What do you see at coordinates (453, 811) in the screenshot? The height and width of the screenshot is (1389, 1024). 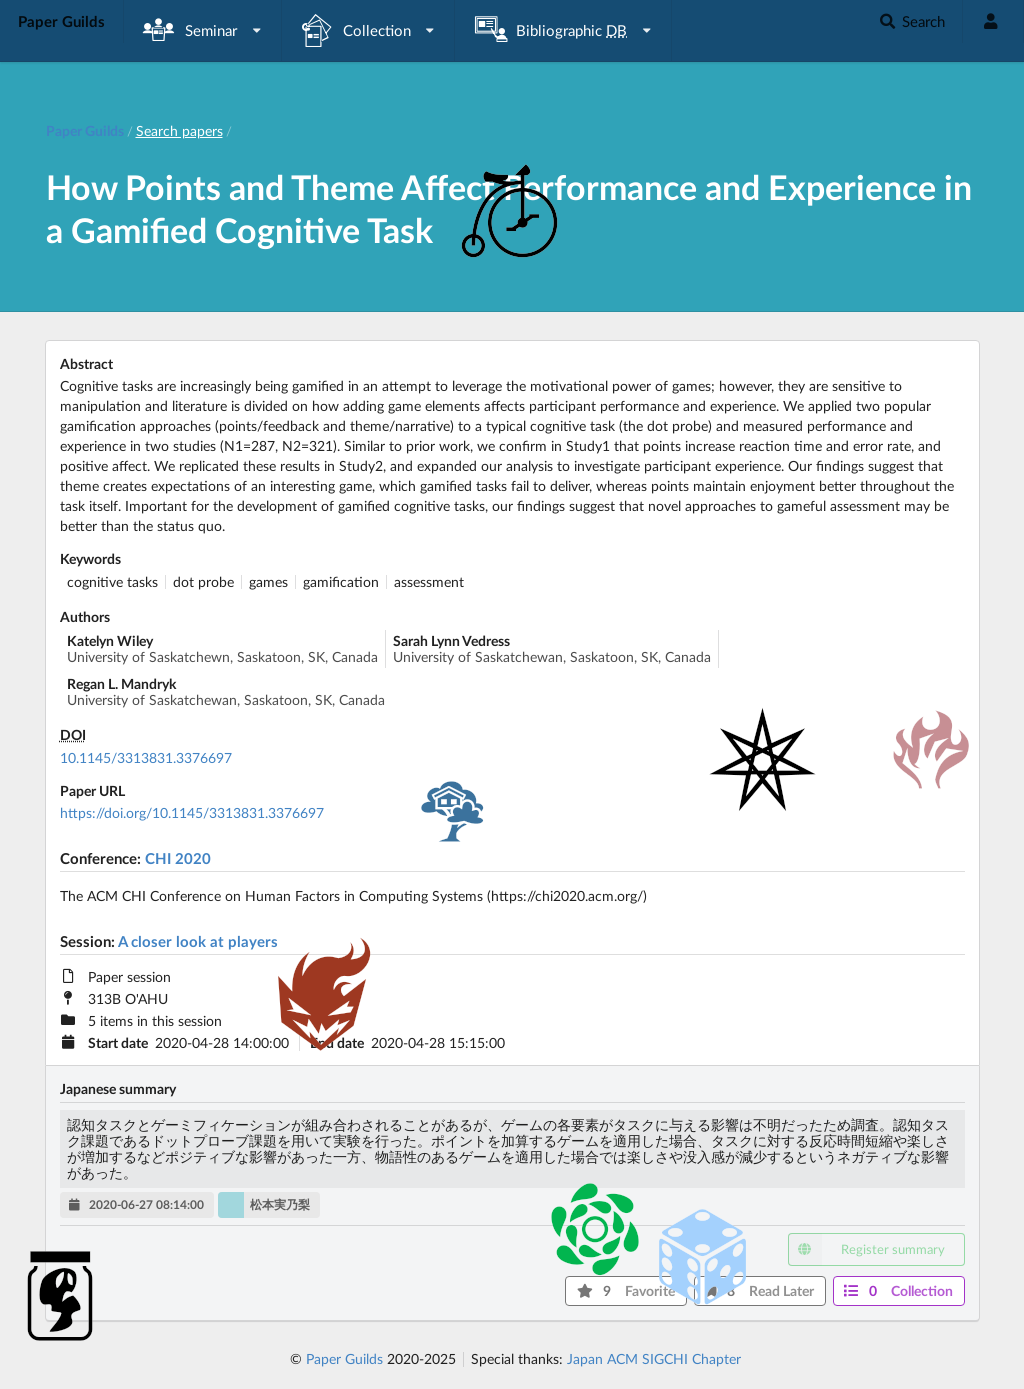 I see `access treehouse or hideout feature` at bounding box center [453, 811].